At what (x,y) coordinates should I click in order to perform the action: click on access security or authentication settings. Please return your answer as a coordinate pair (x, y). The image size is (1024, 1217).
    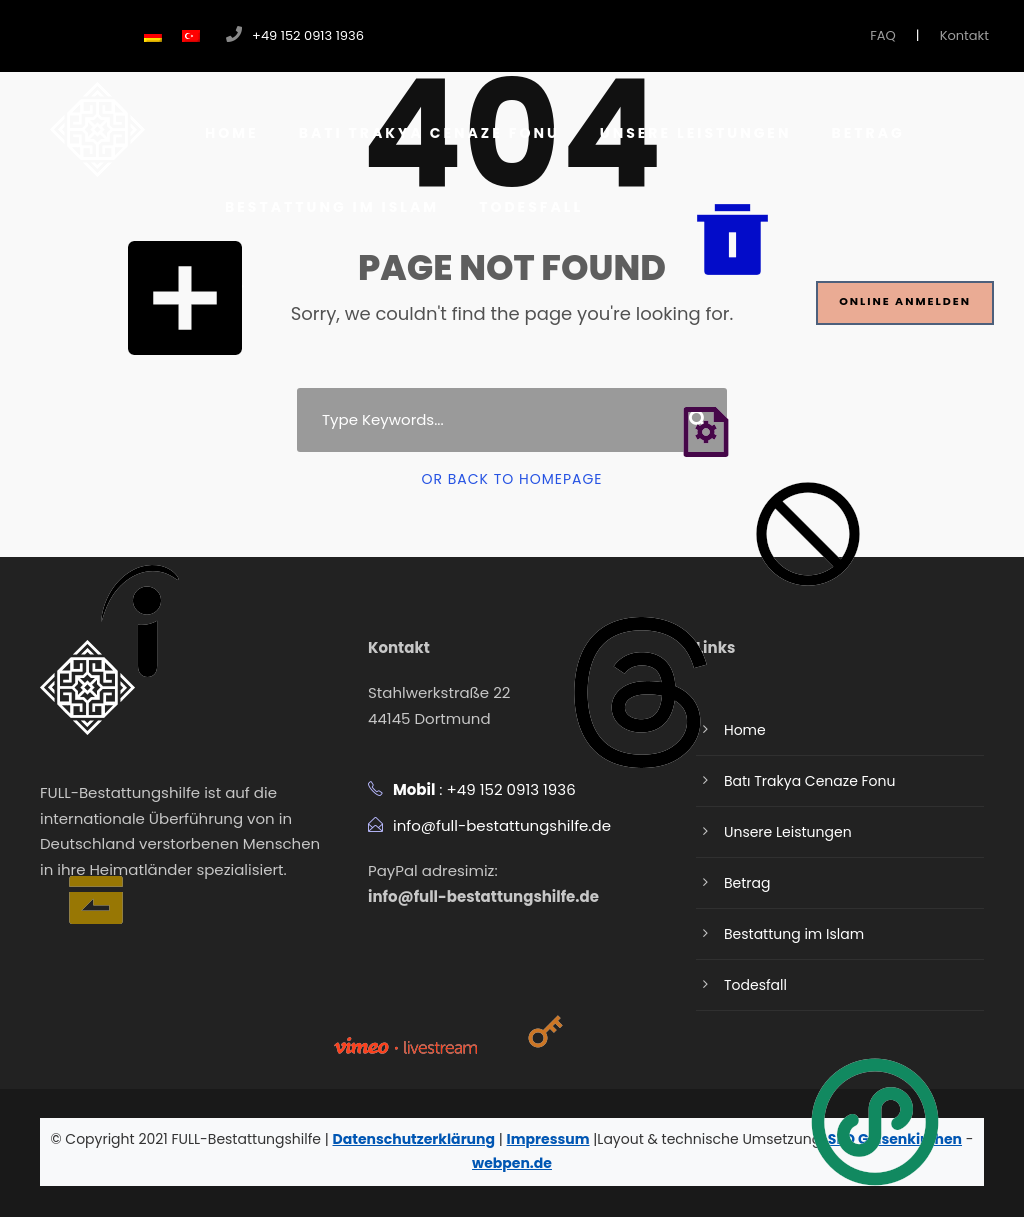
    Looking at the image, I should click on (545, 1030).